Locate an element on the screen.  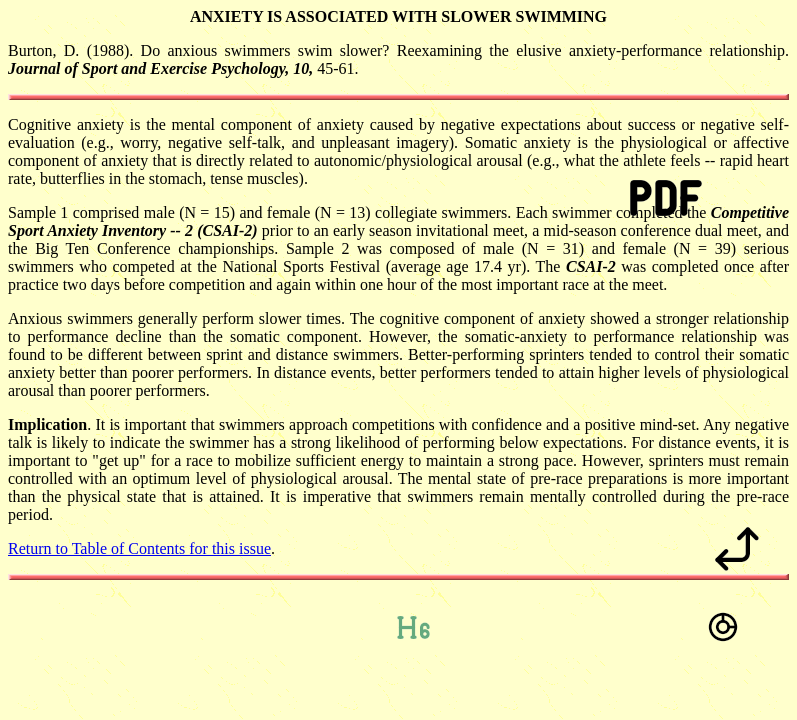
move content to upper left corner is located at coordinates (737, 549).